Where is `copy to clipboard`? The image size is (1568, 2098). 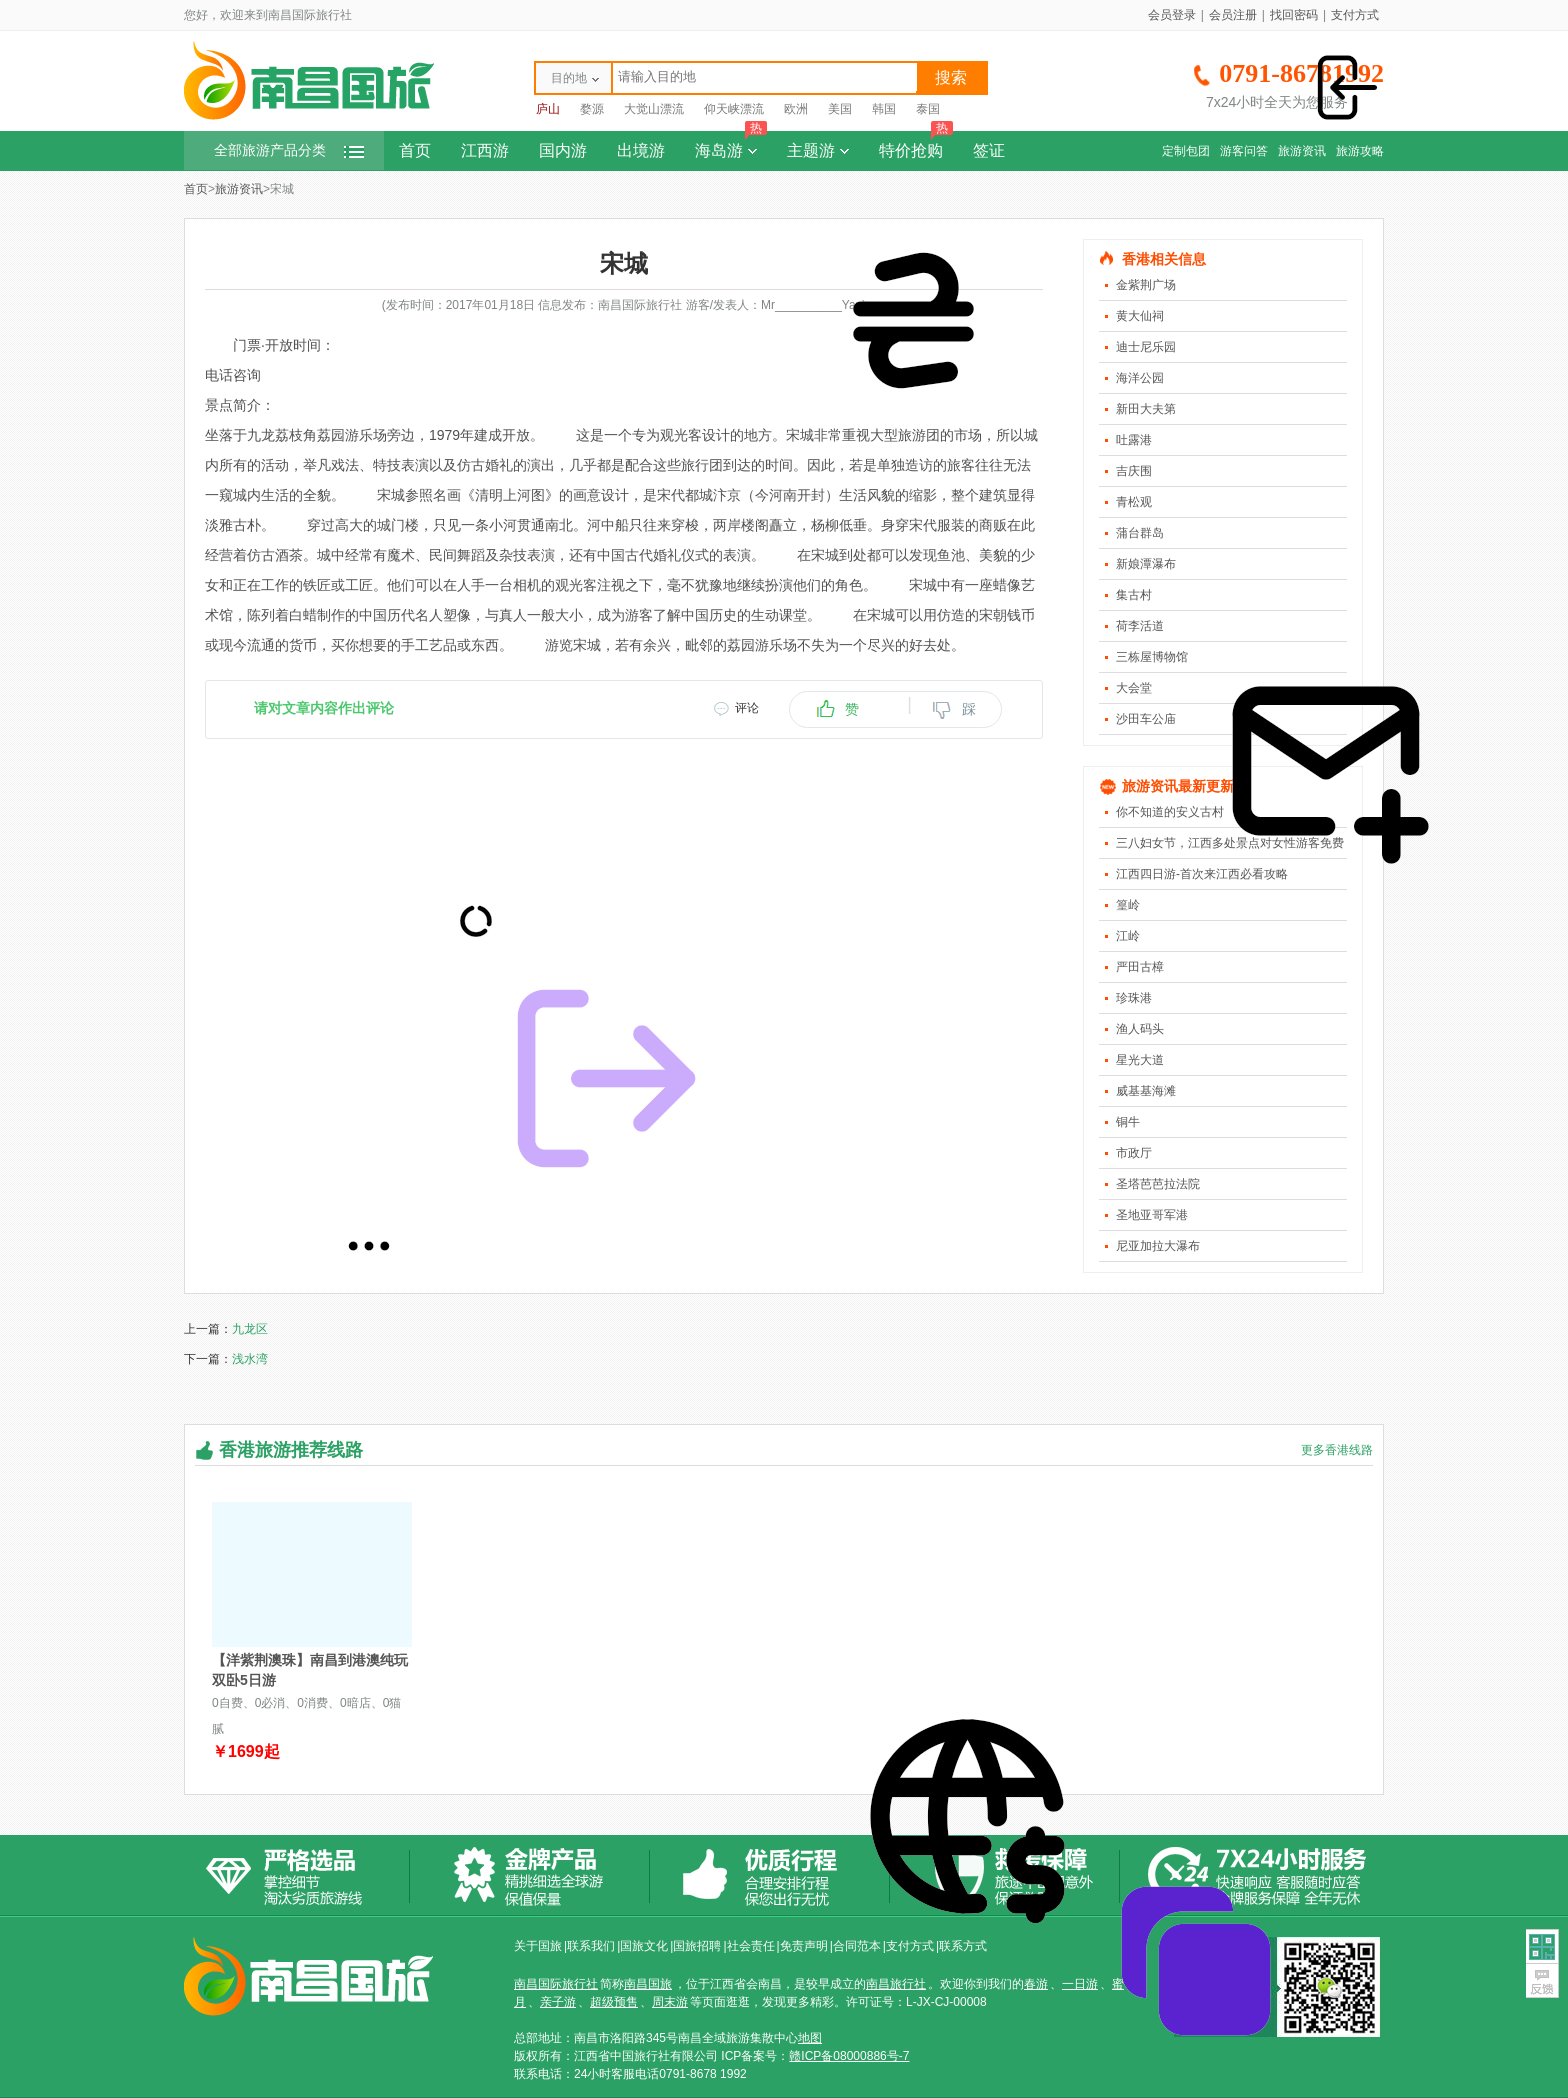 copy to clipboard is located at coordinates (1196, 1961).